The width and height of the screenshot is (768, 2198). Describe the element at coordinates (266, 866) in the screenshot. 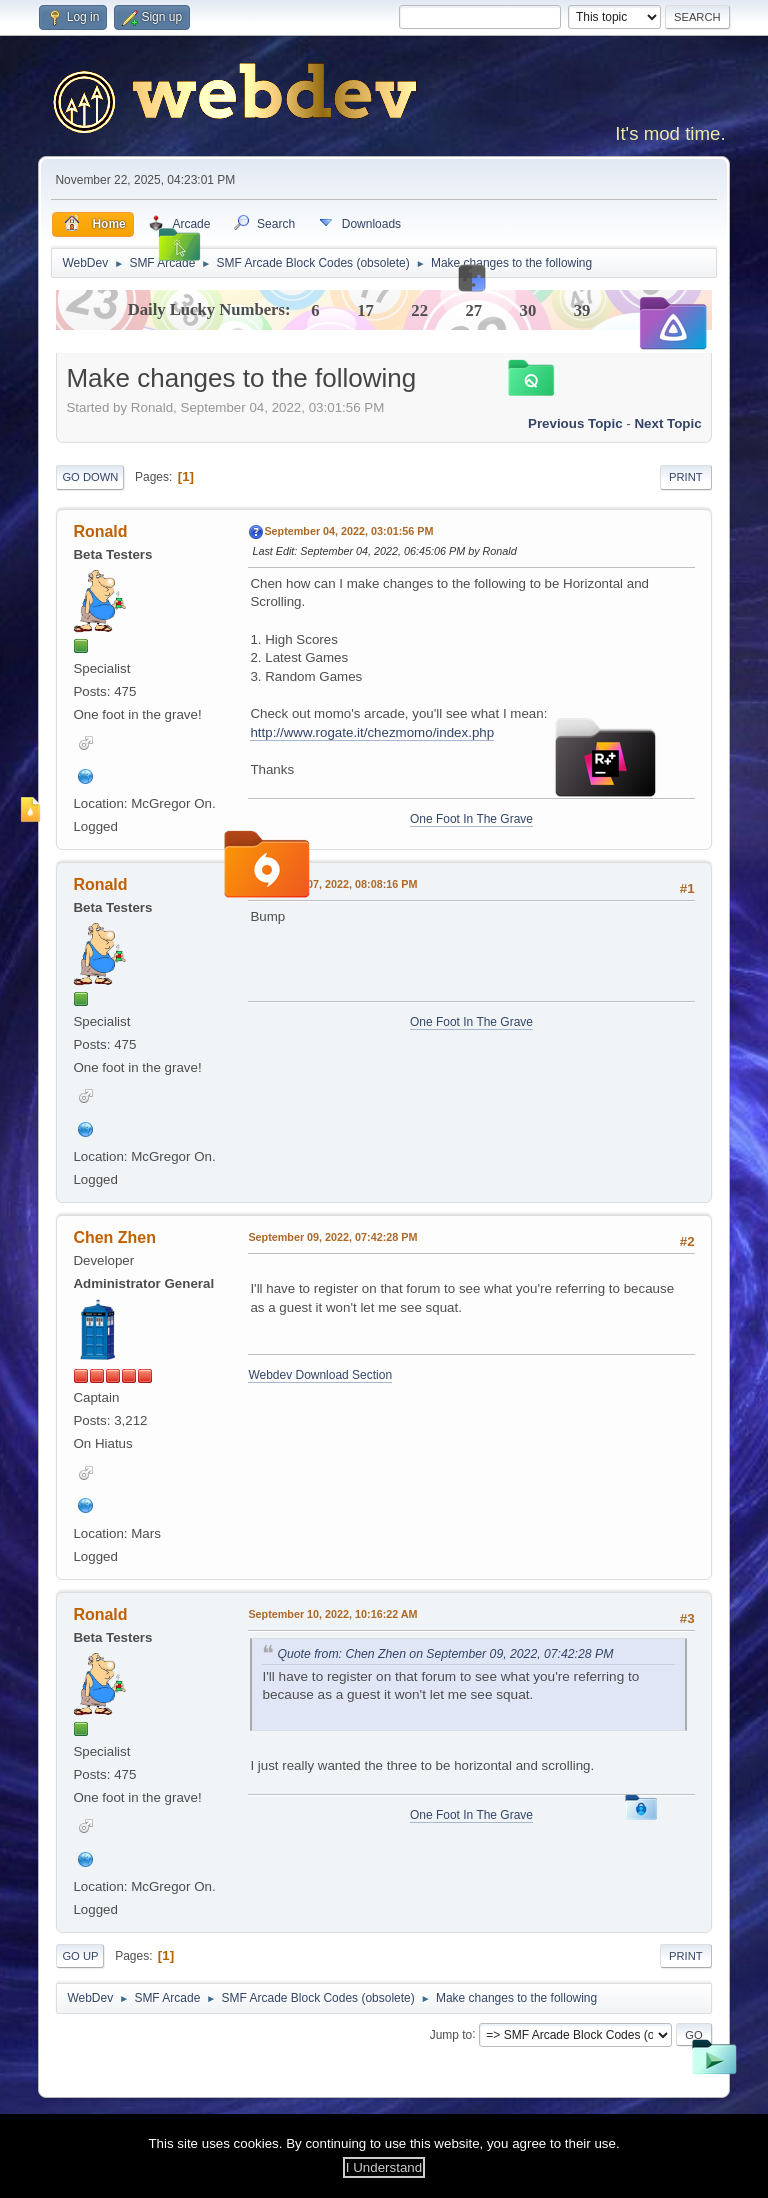

I see `open Origin game library folder` at that location.